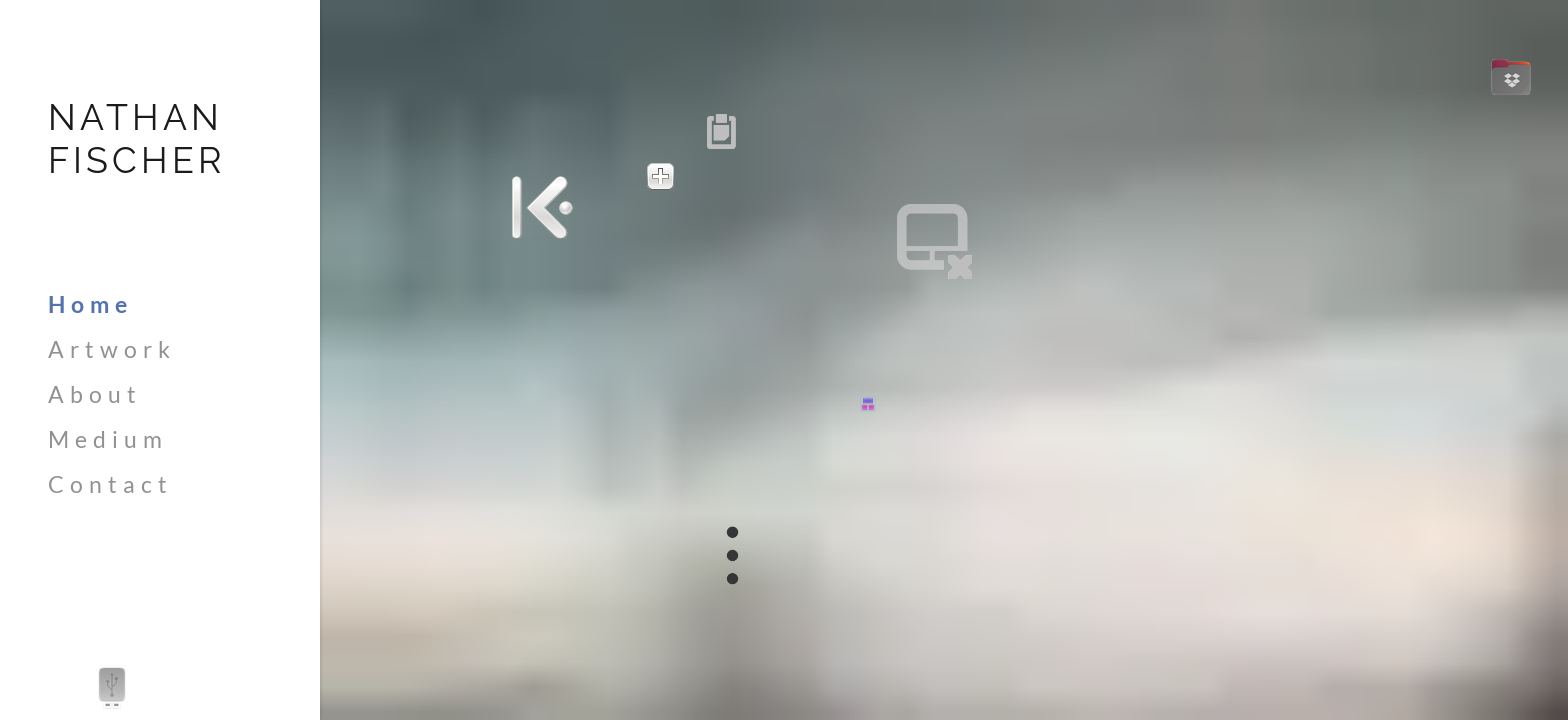 Image resolution: width=1568 pixels, height=720 pixels. I want to click on zoom in to enlarge content, so click(660, 175).